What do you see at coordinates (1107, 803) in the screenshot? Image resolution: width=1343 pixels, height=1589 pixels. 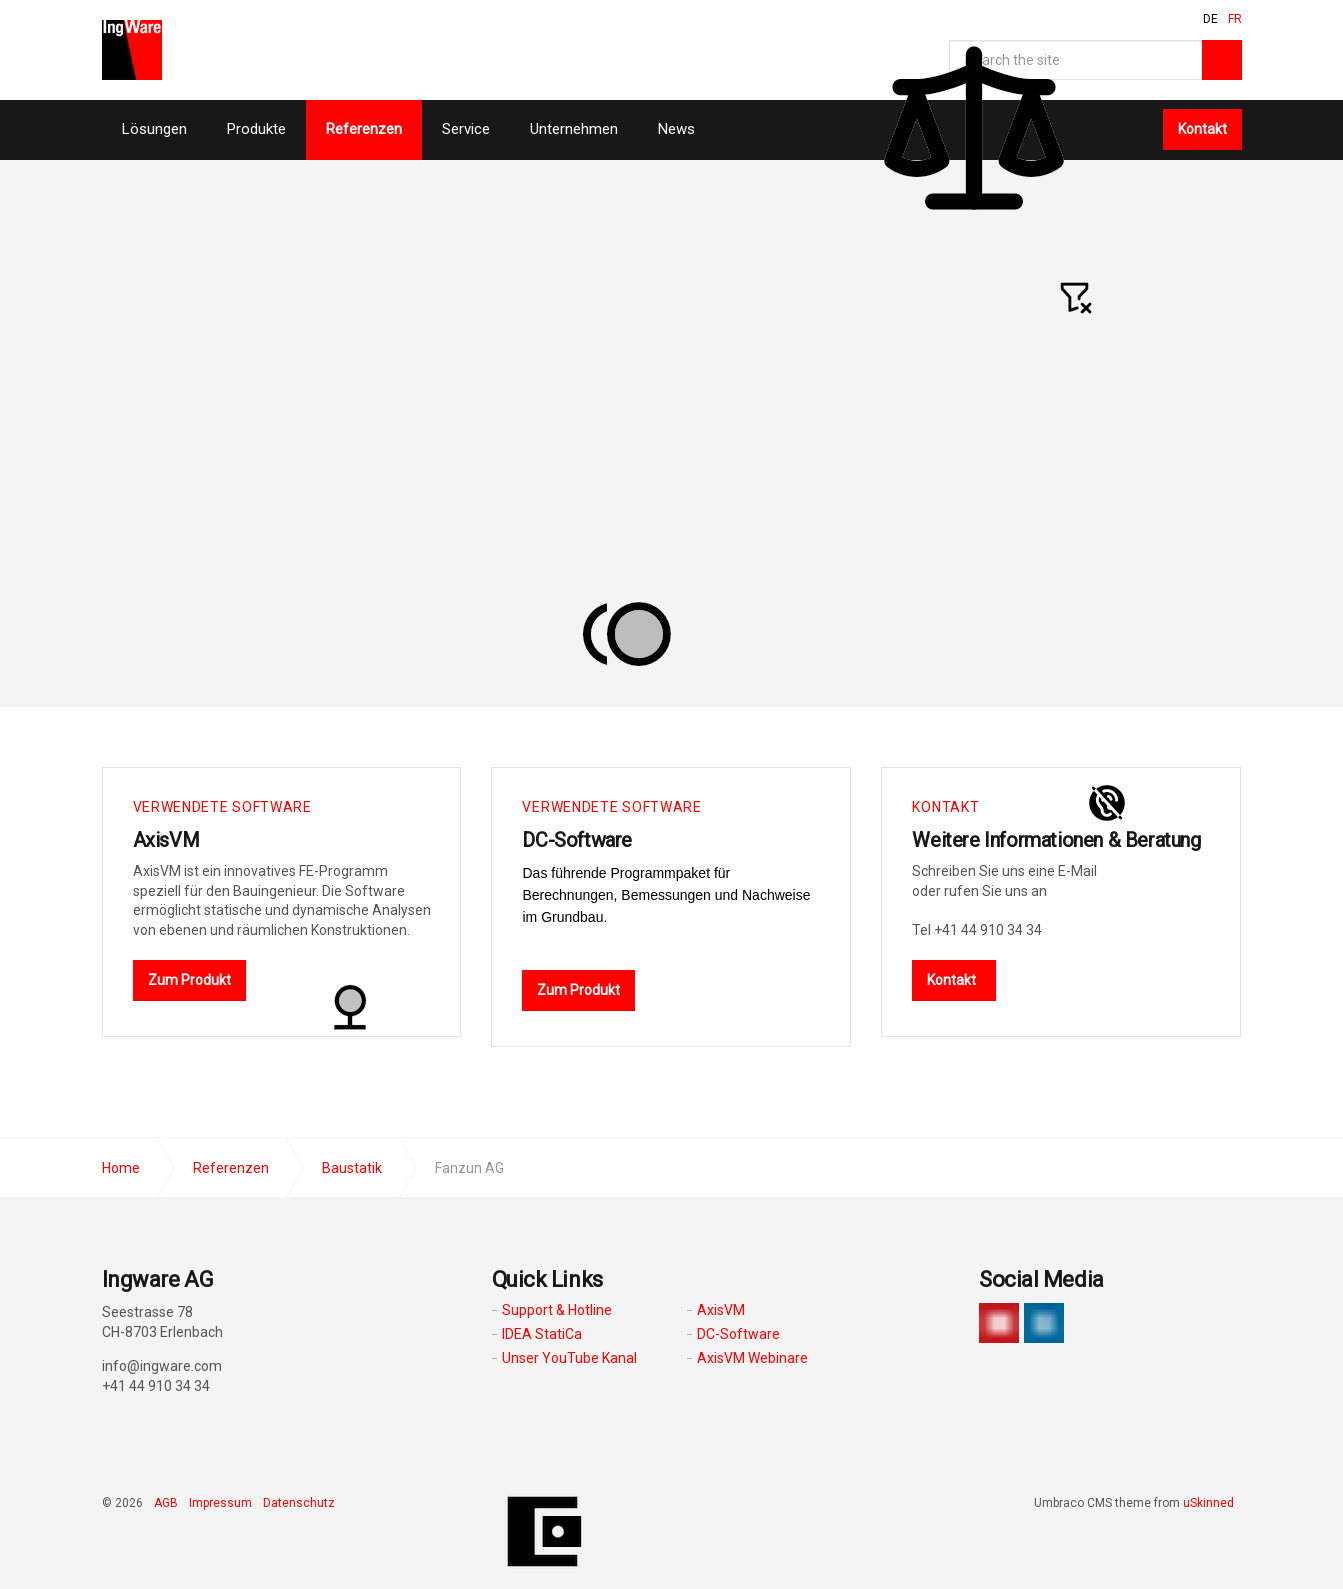 I see `mute or disable hearing assistance features` at bounding box center [1107, 803].